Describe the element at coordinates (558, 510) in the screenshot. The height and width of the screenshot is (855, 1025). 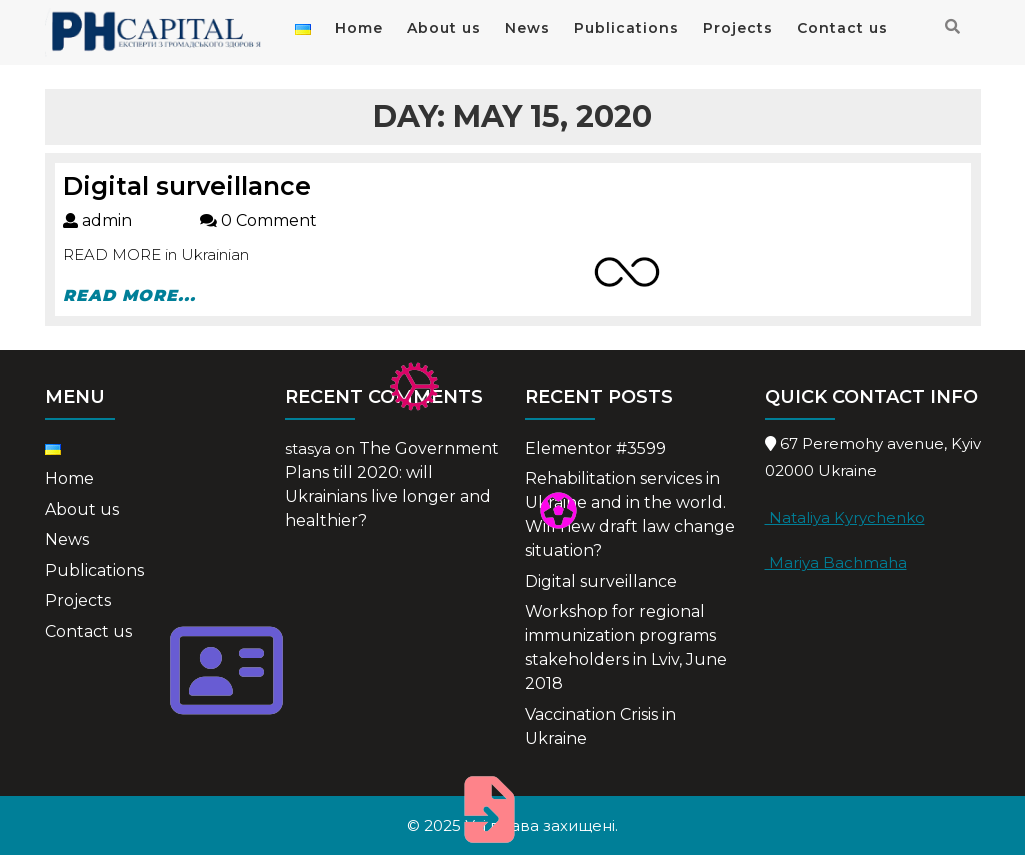
I see `view sports or soccer-related content` at that location.